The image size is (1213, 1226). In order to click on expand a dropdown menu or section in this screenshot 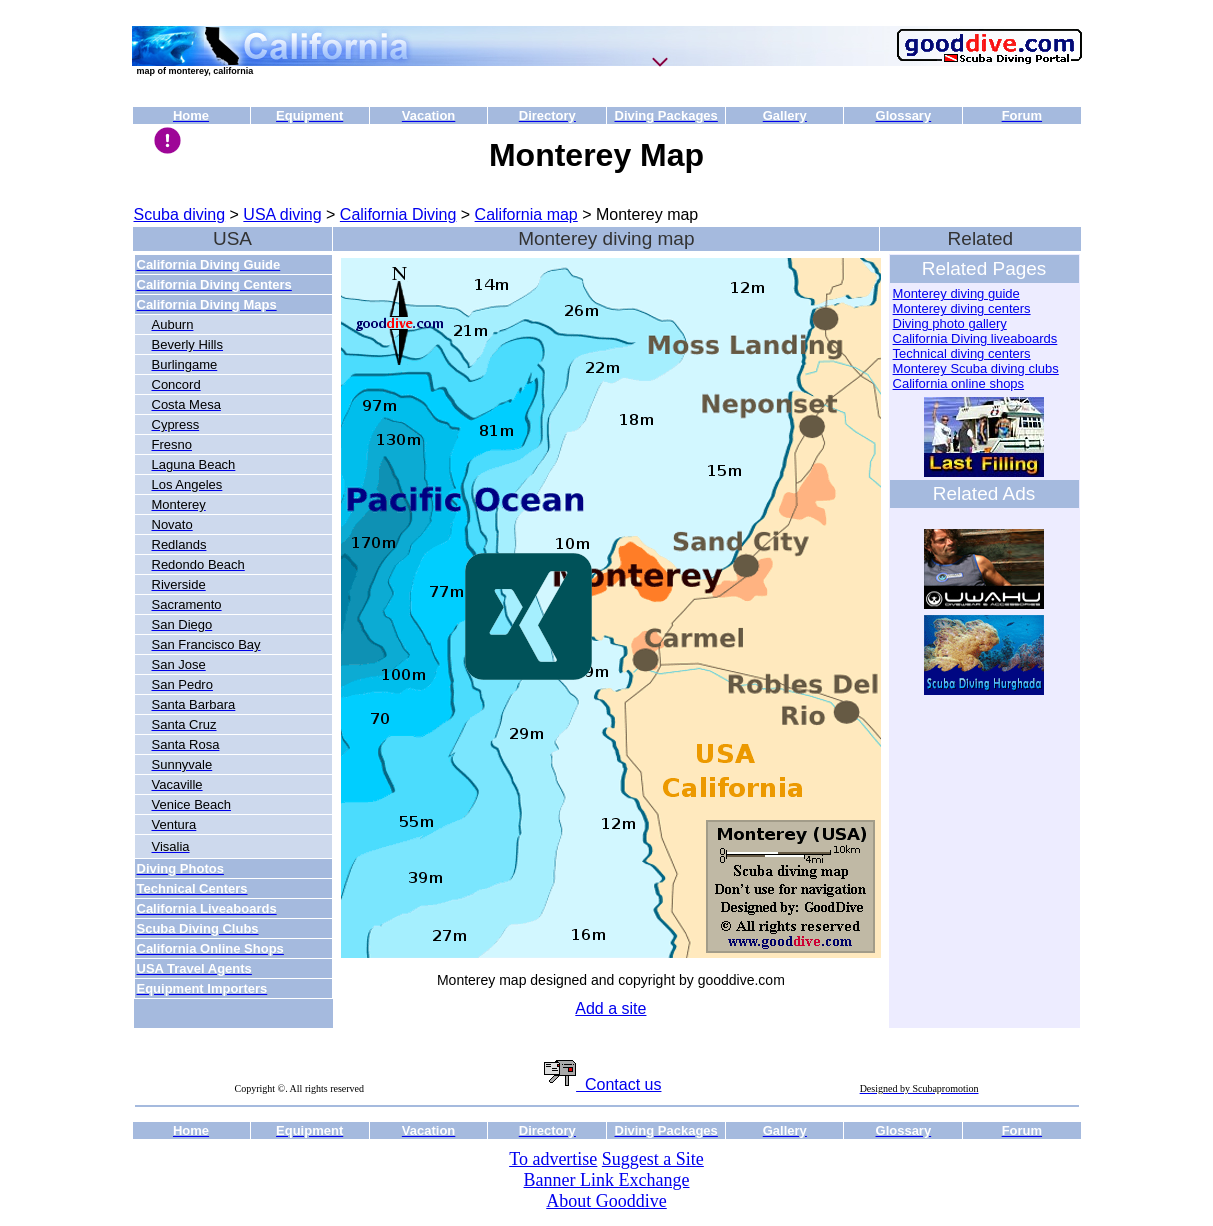, I will do `click(660, 61)`.